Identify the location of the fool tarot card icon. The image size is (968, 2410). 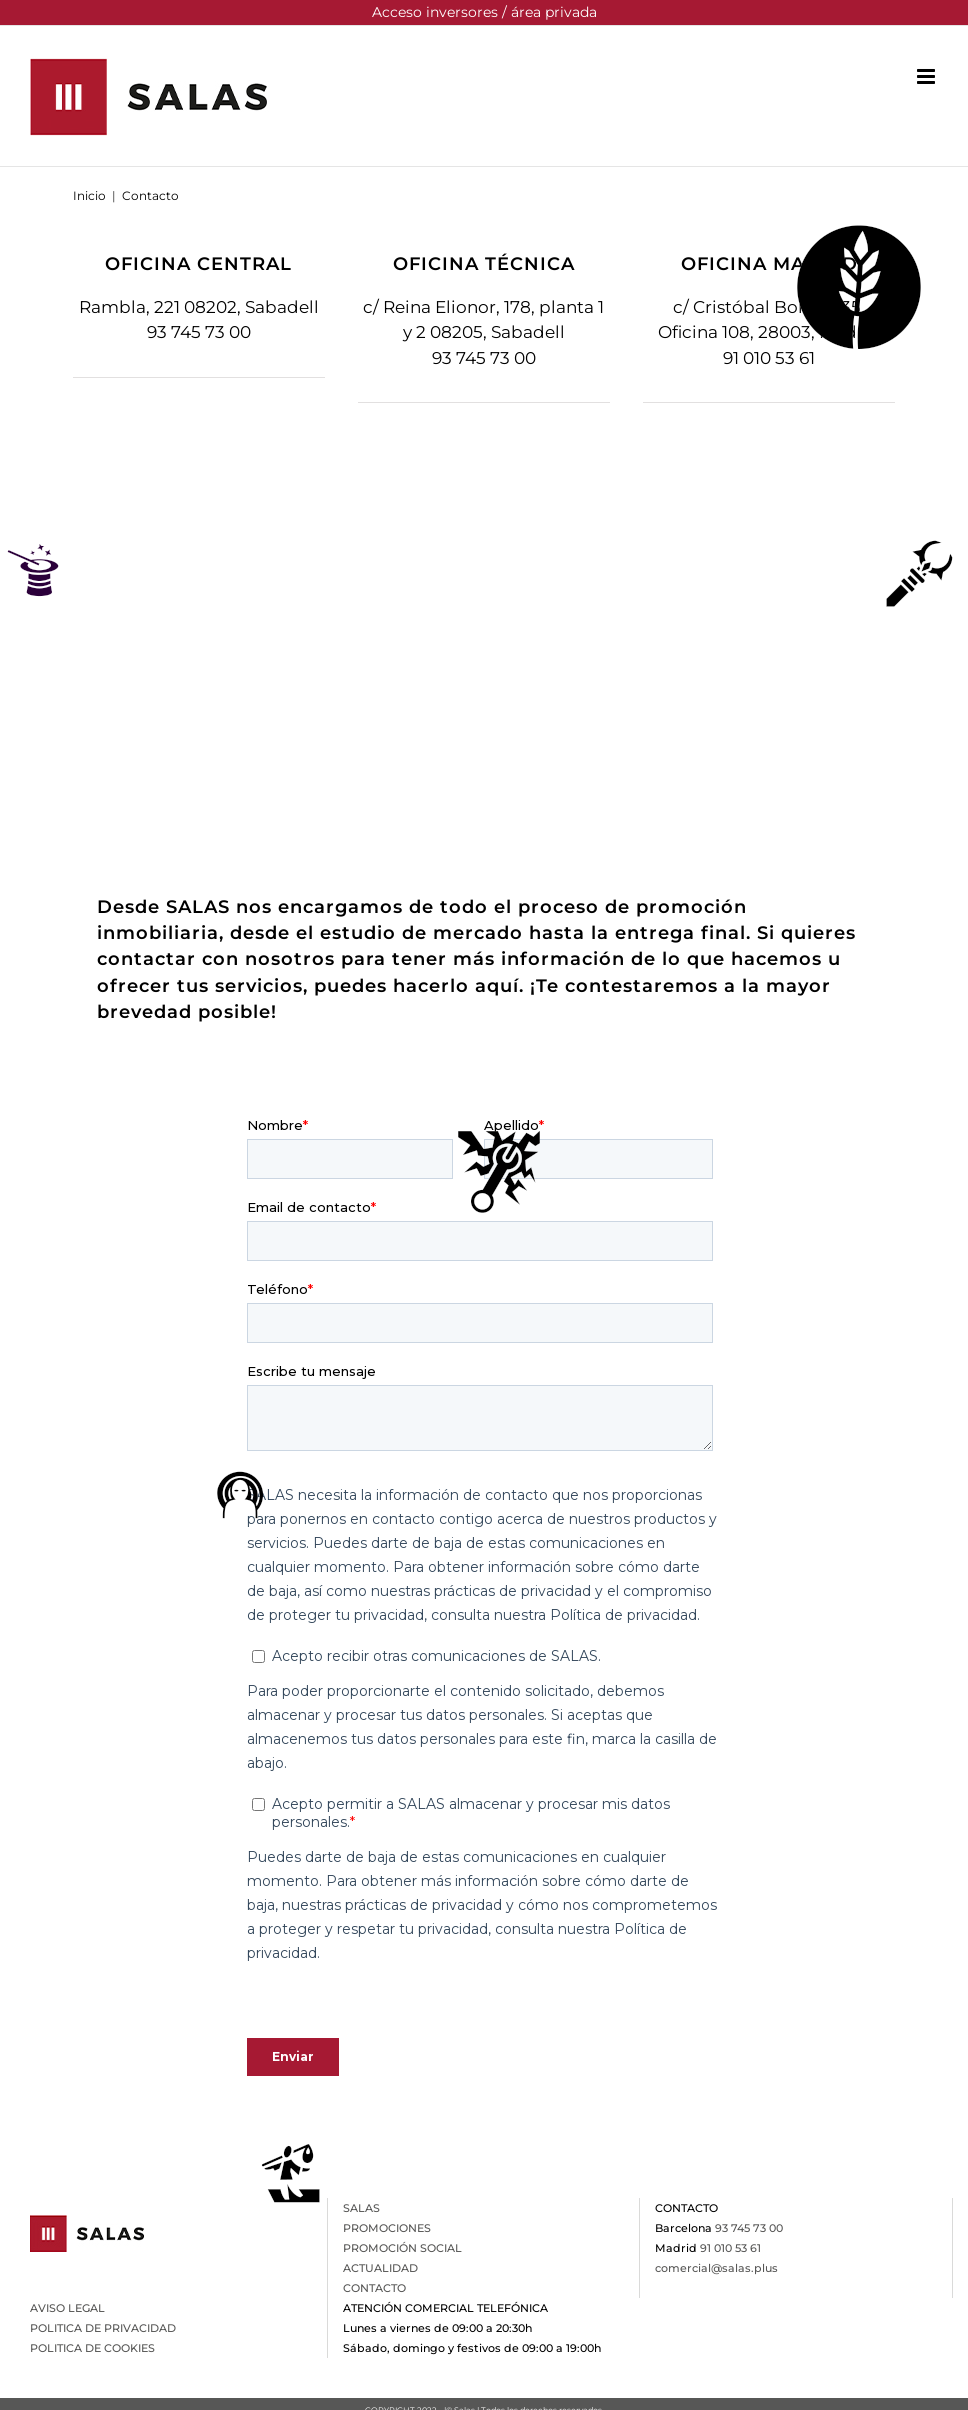
(289, 2172).